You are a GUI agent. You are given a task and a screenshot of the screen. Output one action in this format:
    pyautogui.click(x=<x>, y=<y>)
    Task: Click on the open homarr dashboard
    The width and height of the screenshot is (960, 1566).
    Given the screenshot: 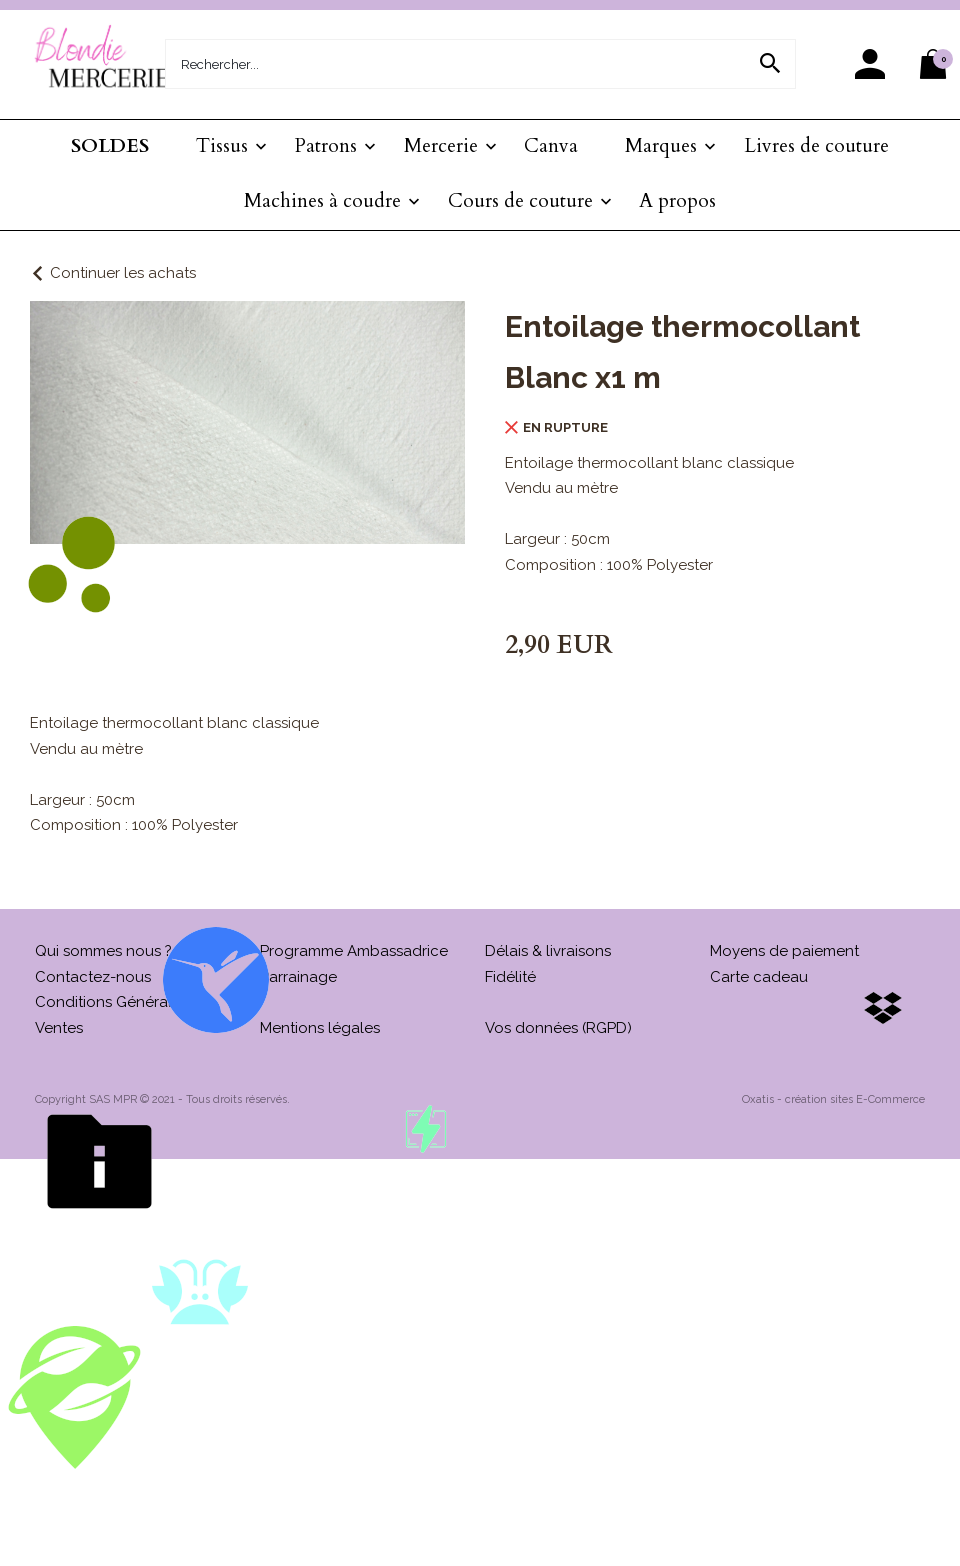 What is the action you would take?
    pyautogui.click(x=200, y=1292)
    